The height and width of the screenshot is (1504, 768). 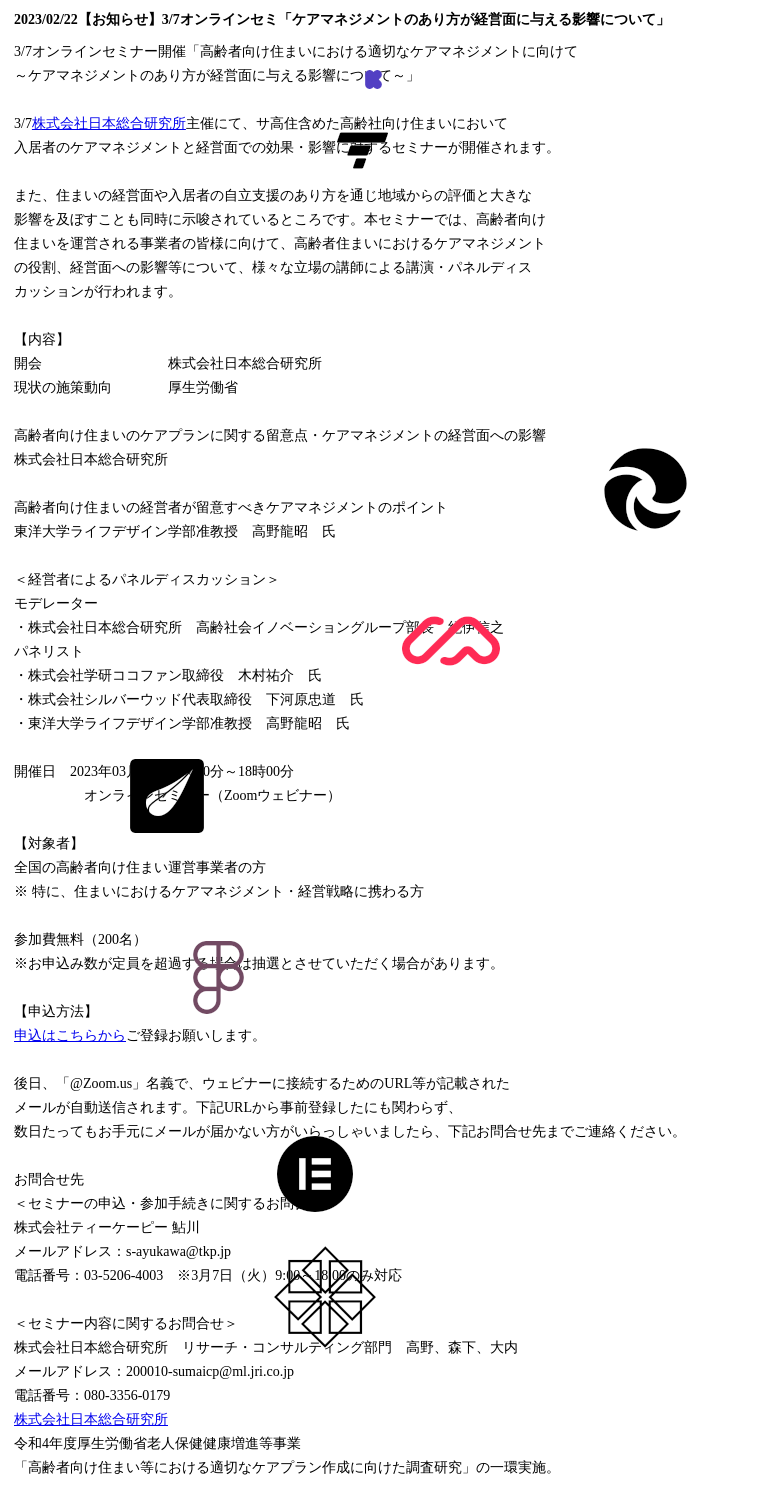 What do you see at coordinates (373, 79) in the screenshot?
I see `open Kickstarter app` at bounding box center [373, 79].